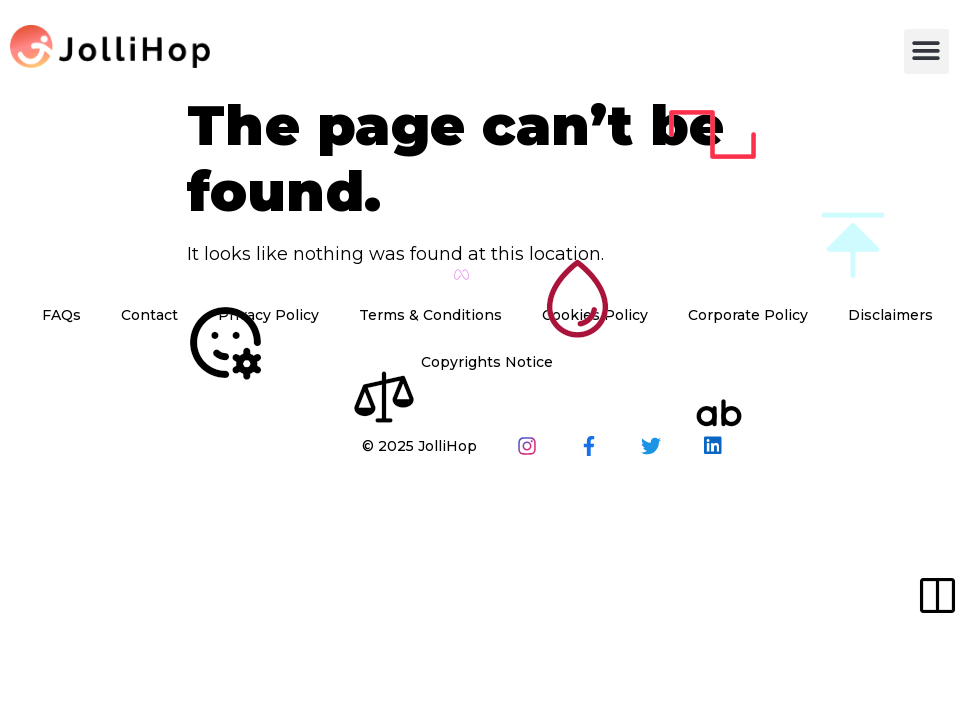  Describe the element at coordinates (719, 415) in the screenshot. I see `convert text to lowercase` at that location.